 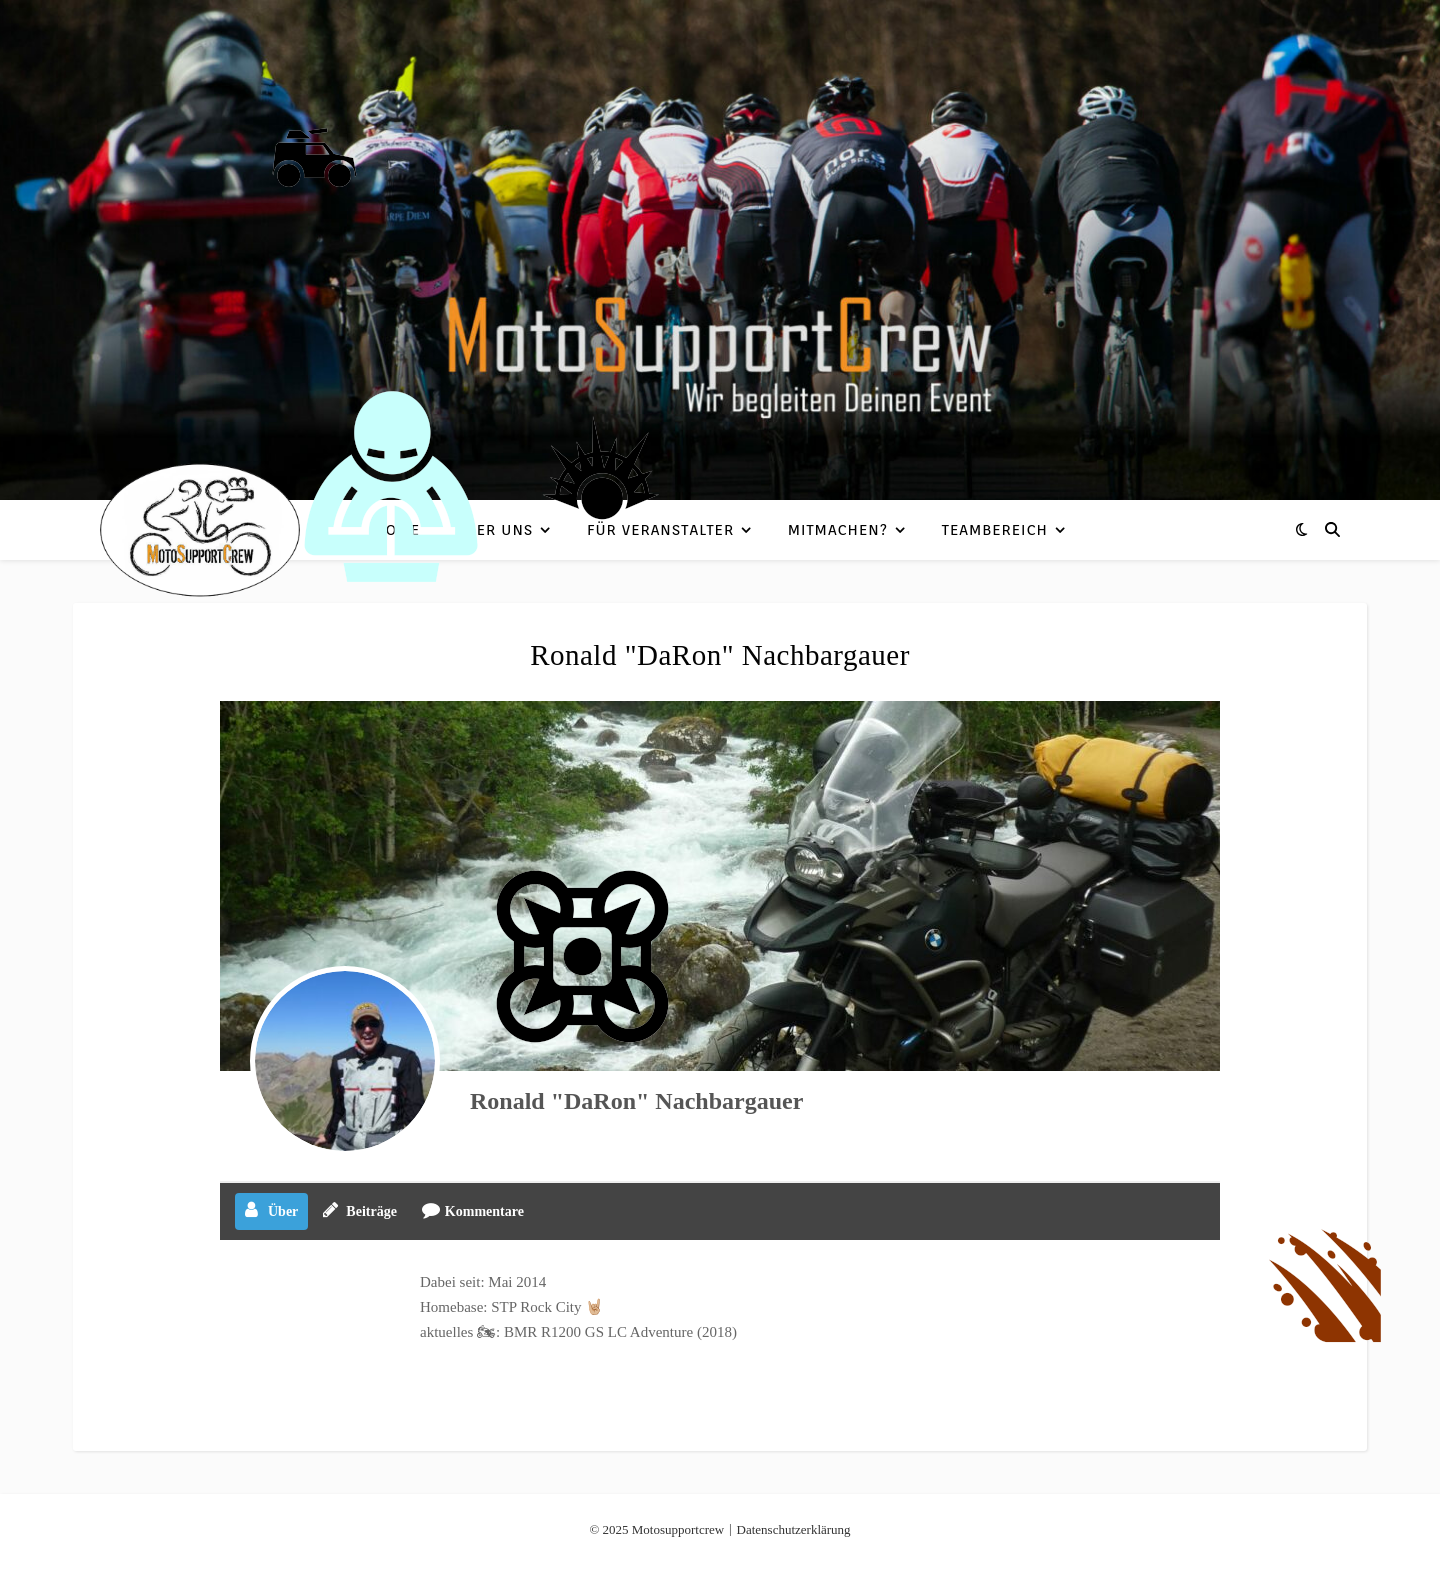 I want to click on launch drone or quadcopter controls, so click(x=582, y=956).